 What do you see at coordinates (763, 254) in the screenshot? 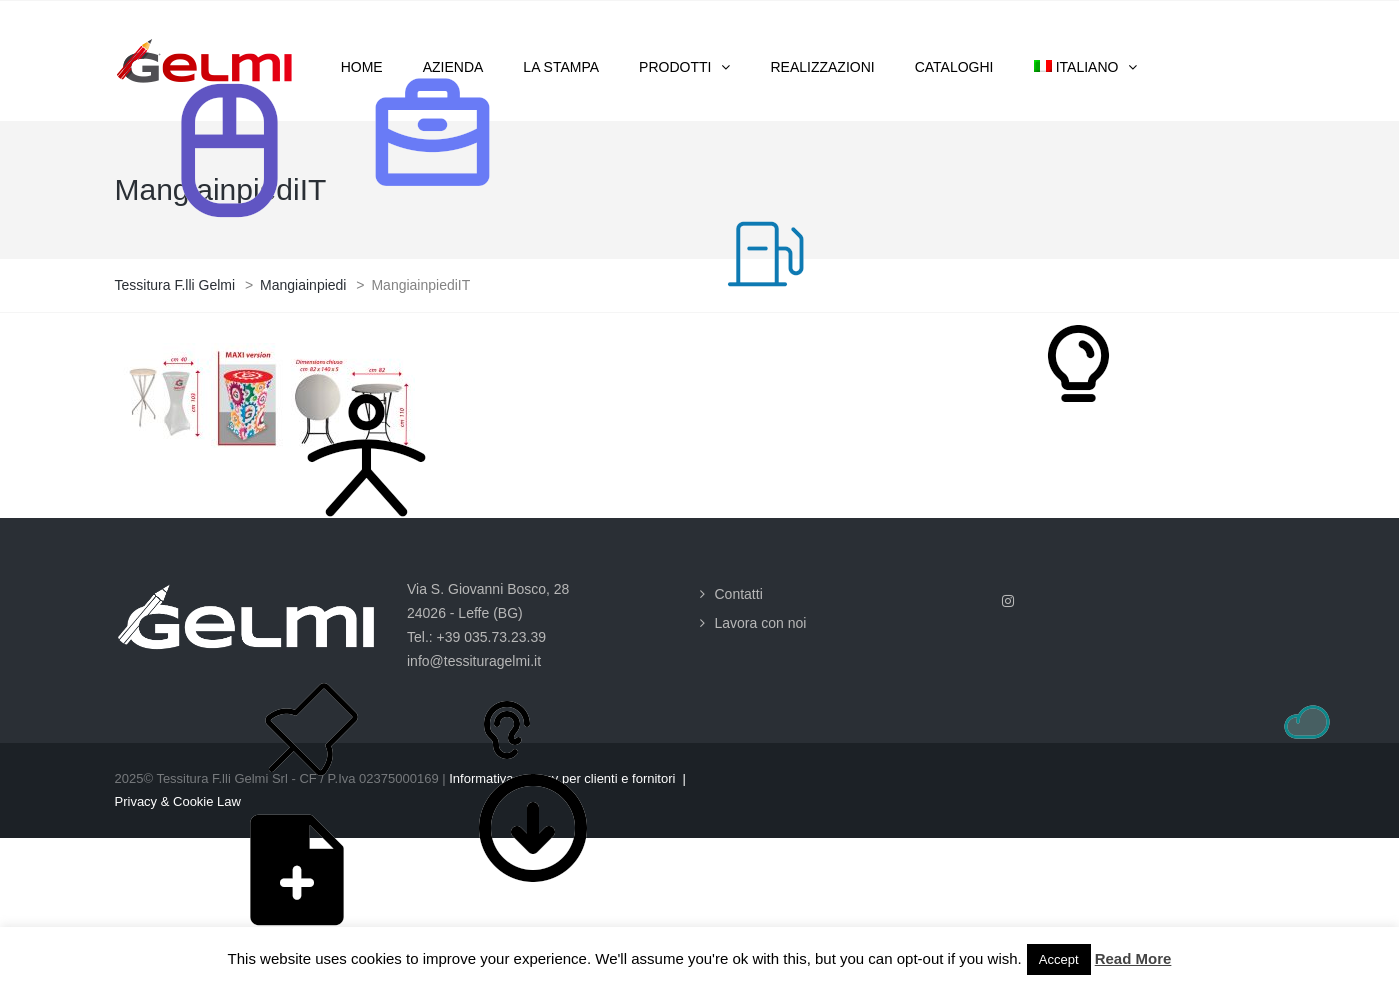
I see `find nearby gas stations` at bounding box center [763, 254].